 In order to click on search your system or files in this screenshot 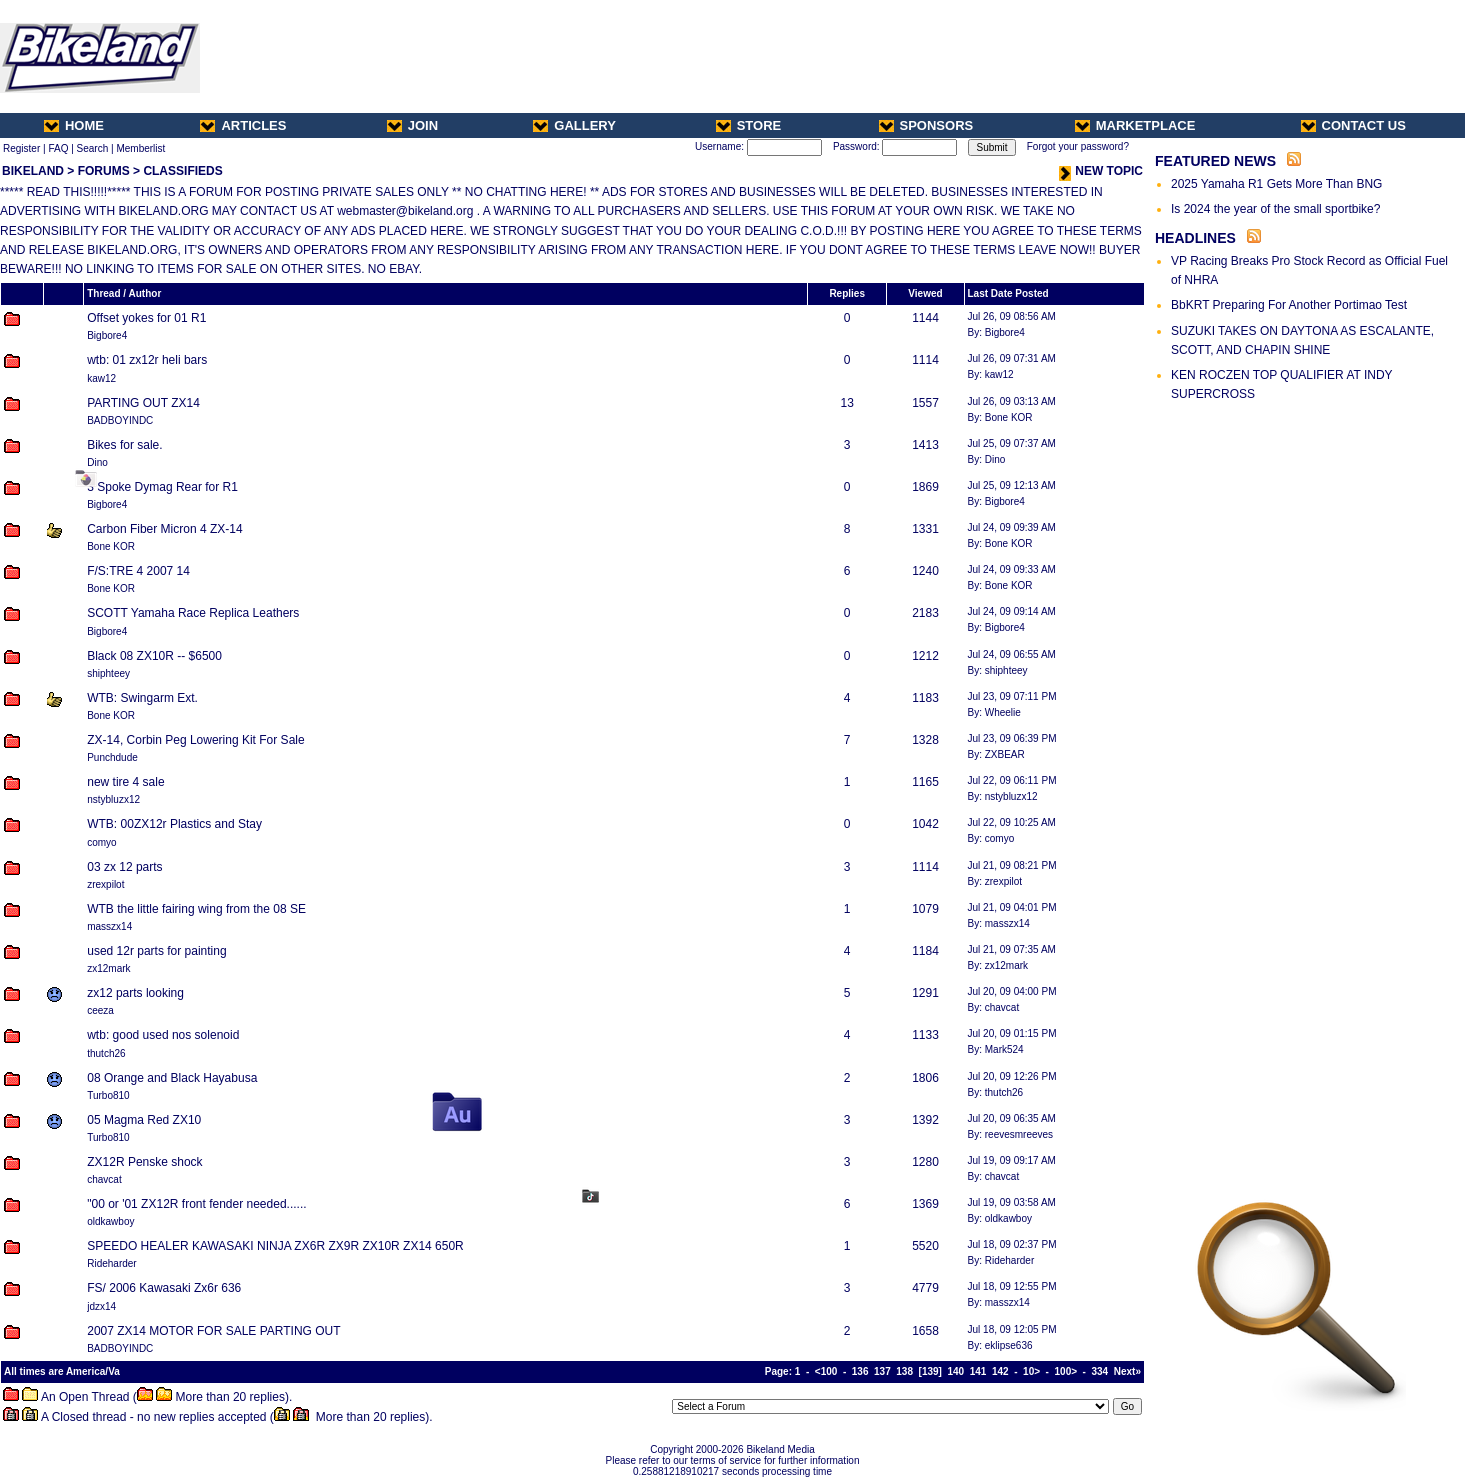, I will do `click(1297, 1302)`.